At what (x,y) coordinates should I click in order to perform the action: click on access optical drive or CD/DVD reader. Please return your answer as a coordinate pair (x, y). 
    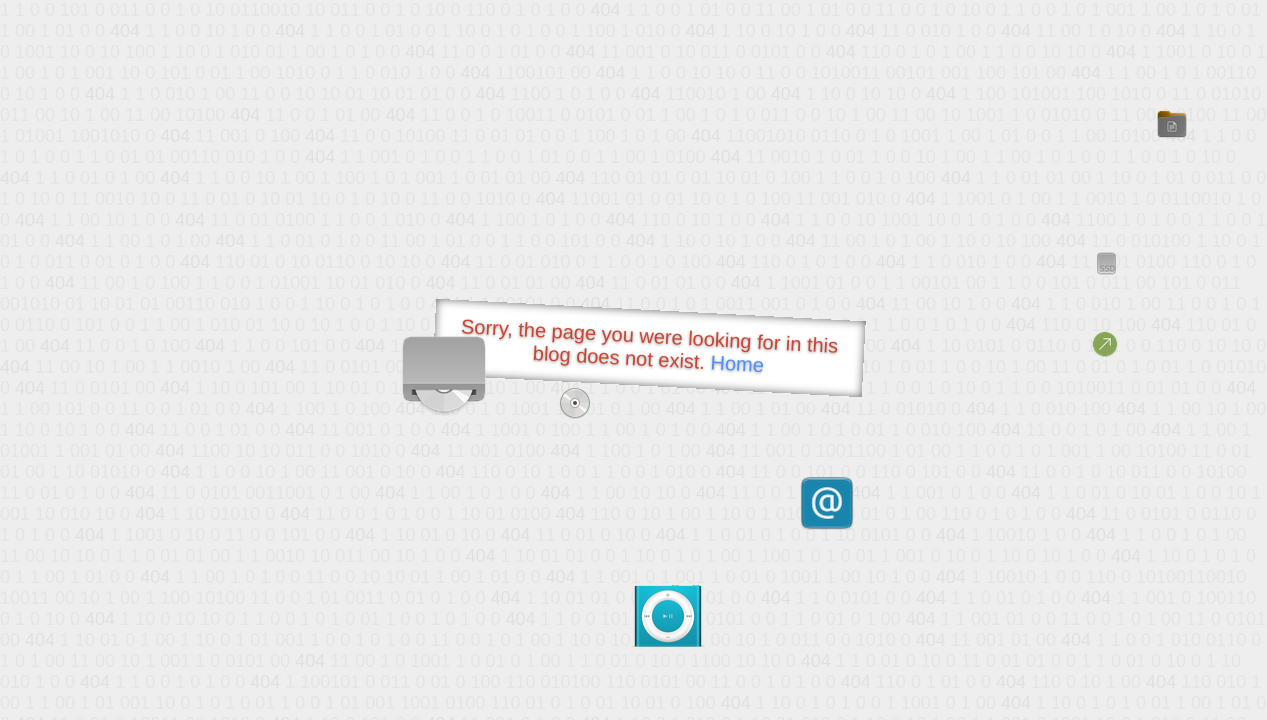
    Looking at the image, I should click on (444, 369).